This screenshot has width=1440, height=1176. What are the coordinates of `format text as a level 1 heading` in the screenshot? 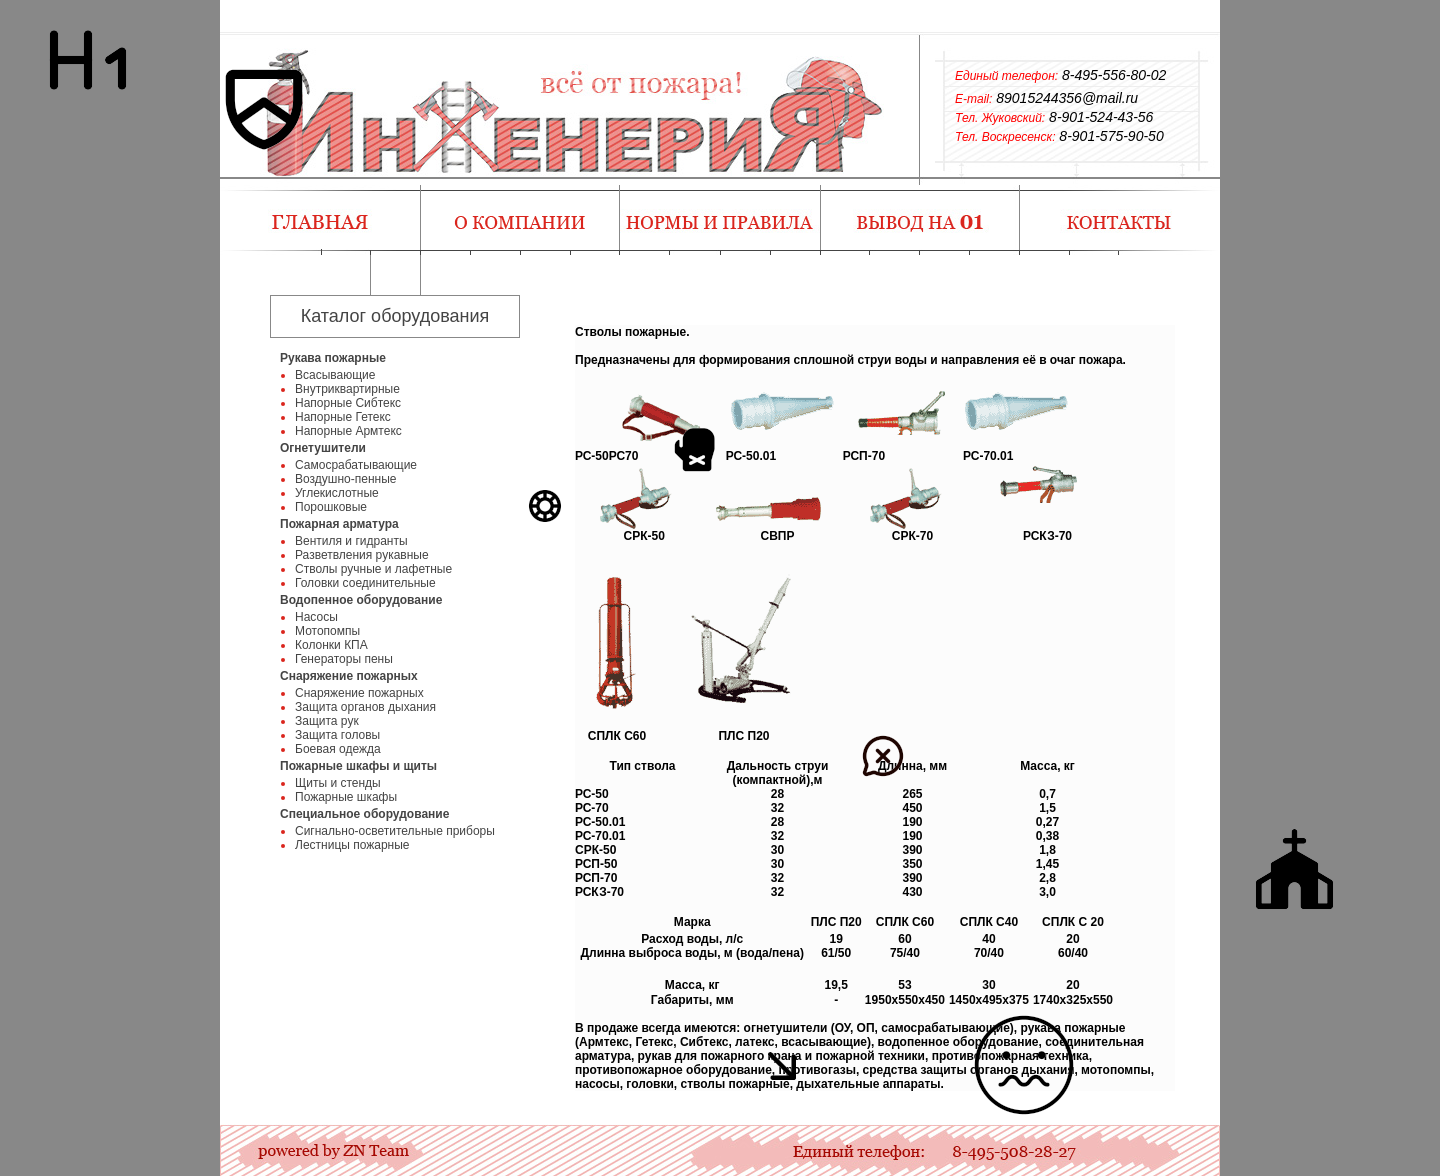 It's located at (88, 60).